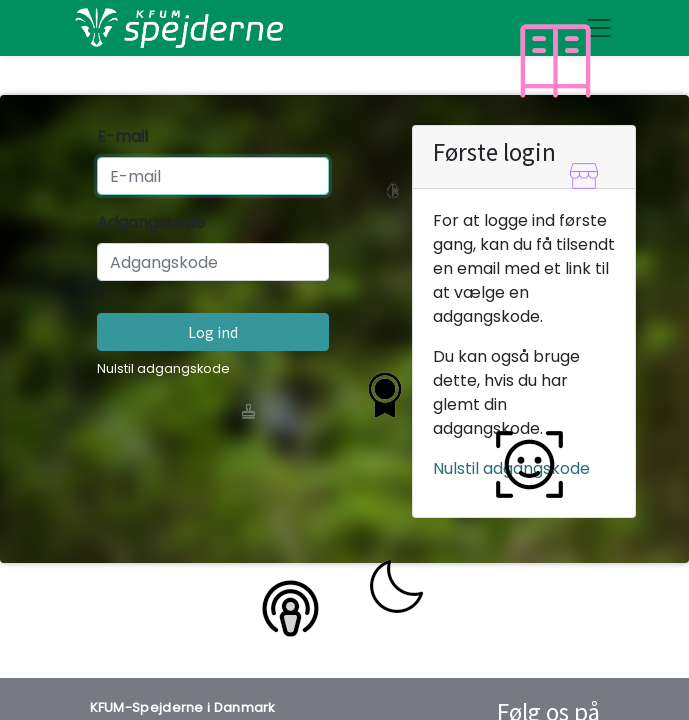 The image size is (689, 720). What do you see at coordinates (385, 395) in the screenshot?
I see `view achievements or awards` at bounding box center [385, 395].